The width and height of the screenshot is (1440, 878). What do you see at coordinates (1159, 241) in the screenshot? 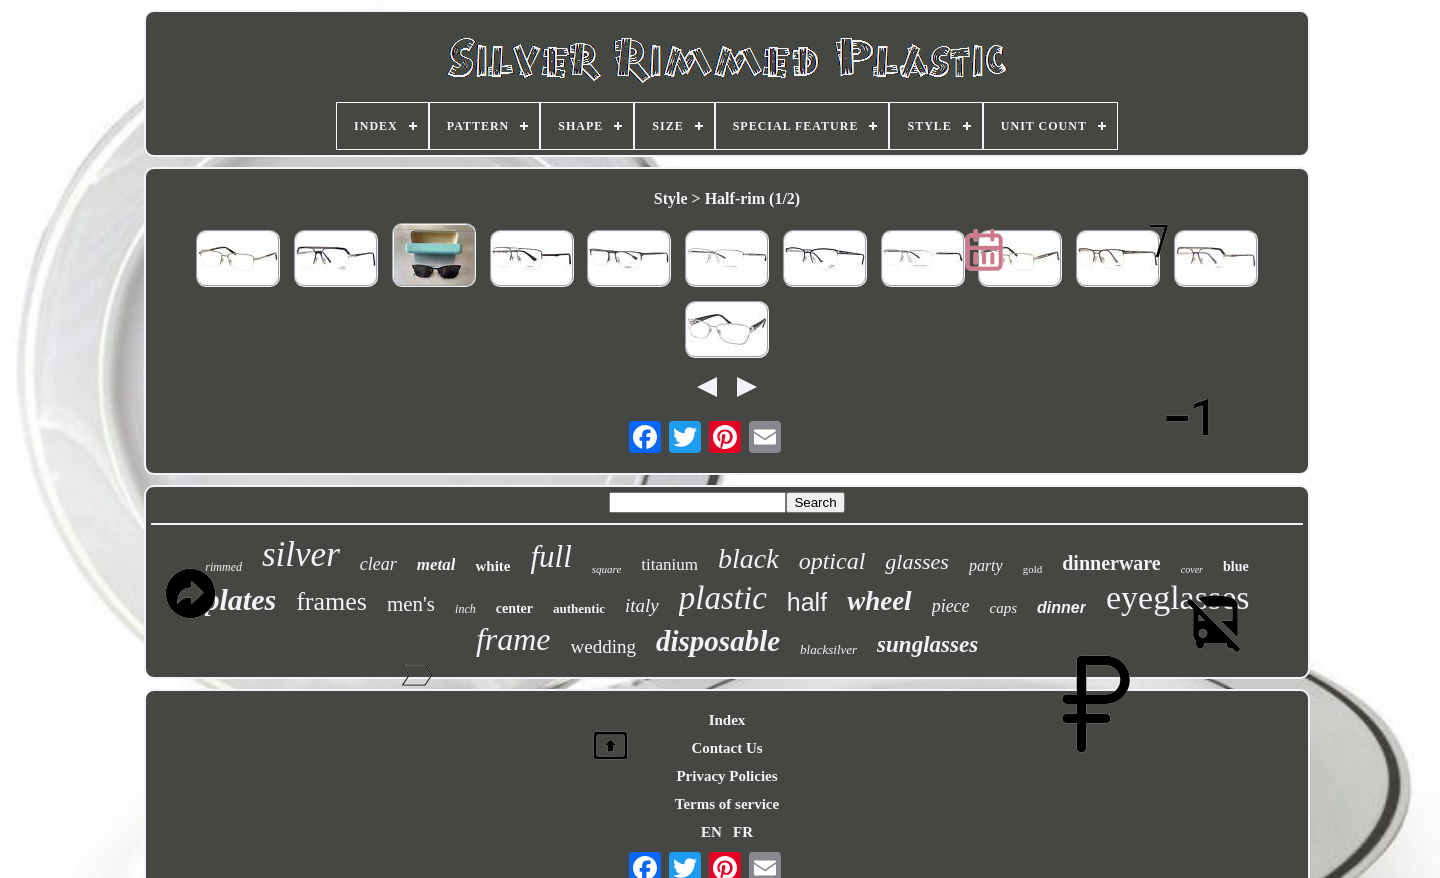
I see `indicates the number seven in a list or sequence` at bounding box center [1159, 241].